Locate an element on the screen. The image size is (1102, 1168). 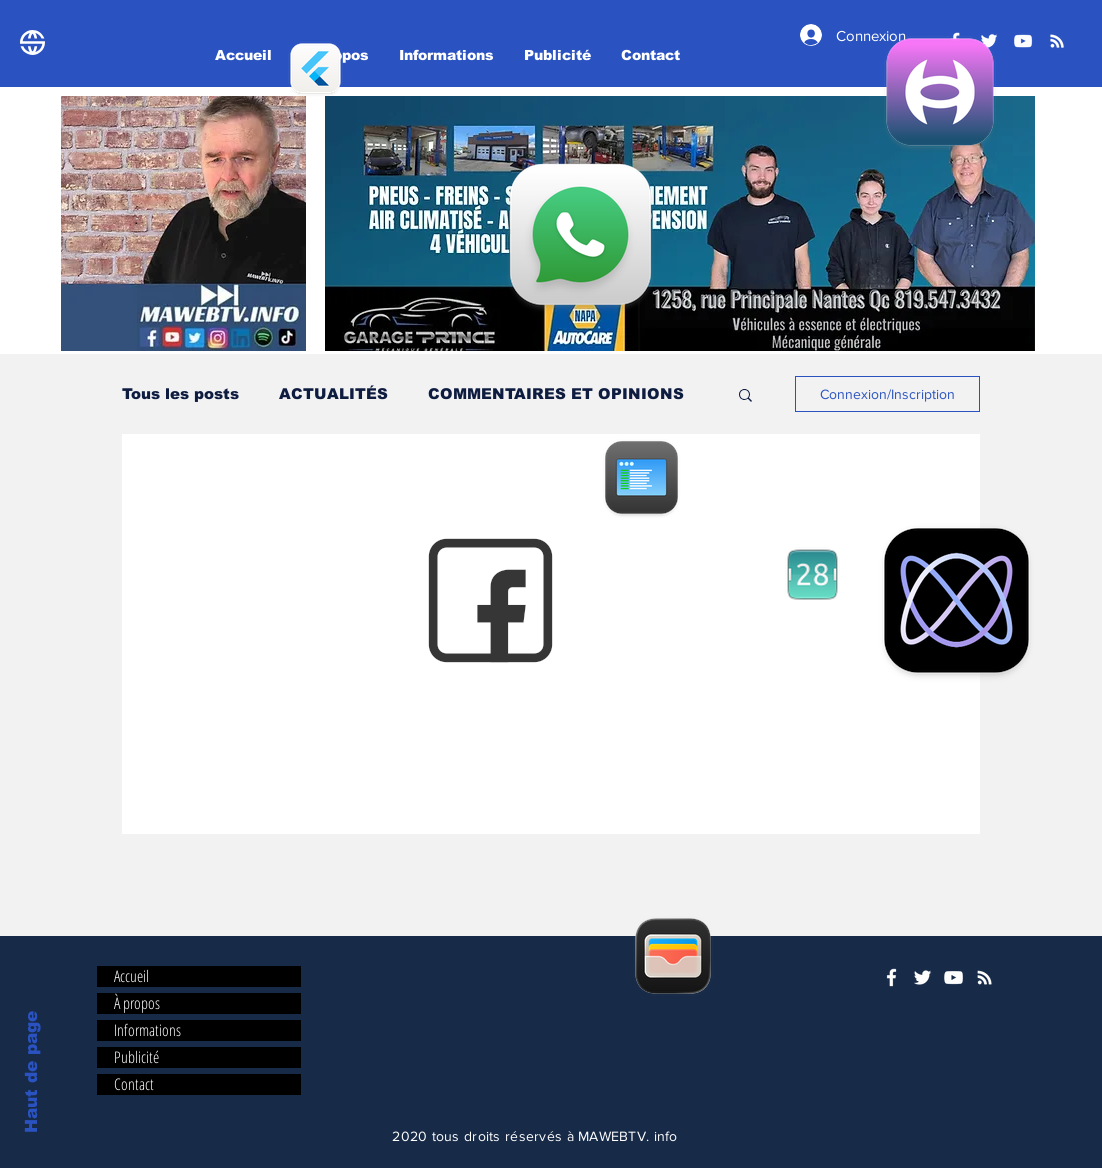
open the calendar app is located at coordinates (812, 574).